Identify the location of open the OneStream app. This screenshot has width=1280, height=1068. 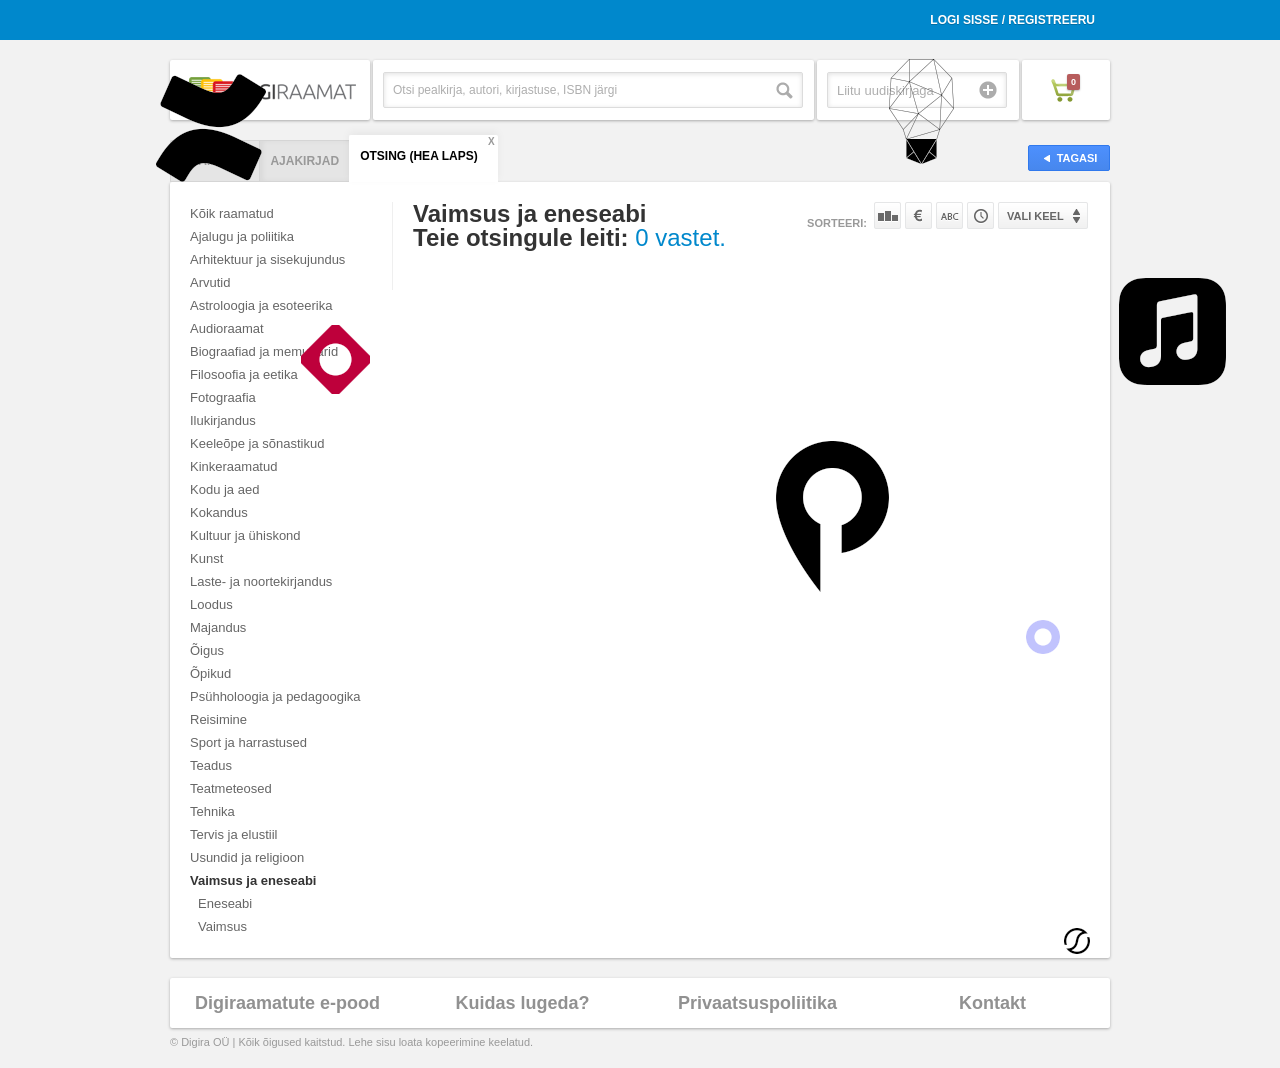
(1077, 941).